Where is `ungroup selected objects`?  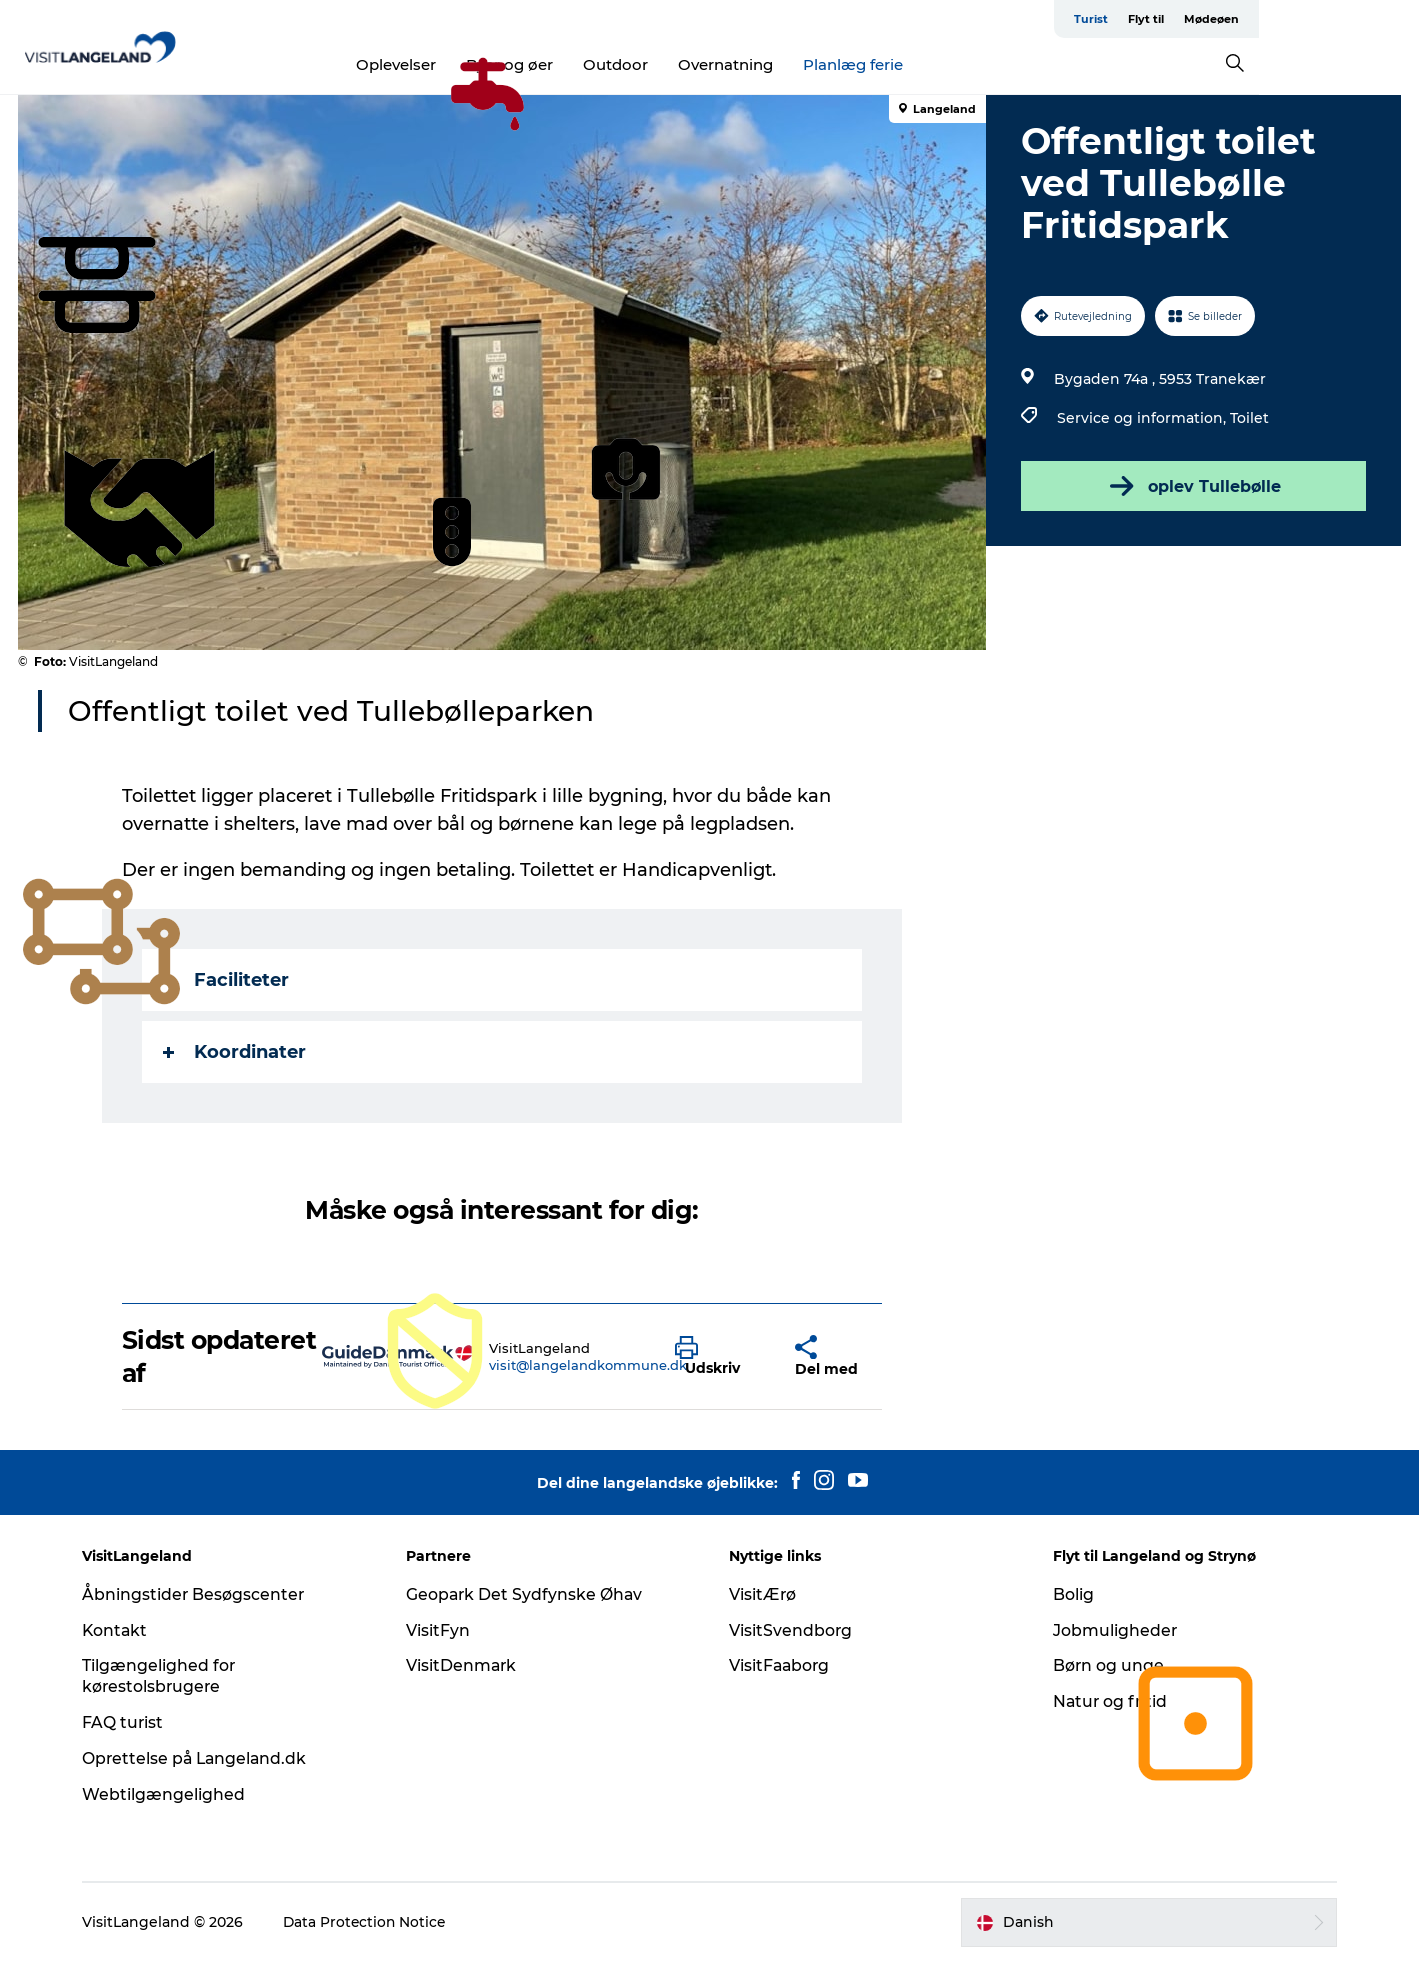 ungroup selected objects is located at coordinates (101, 941).